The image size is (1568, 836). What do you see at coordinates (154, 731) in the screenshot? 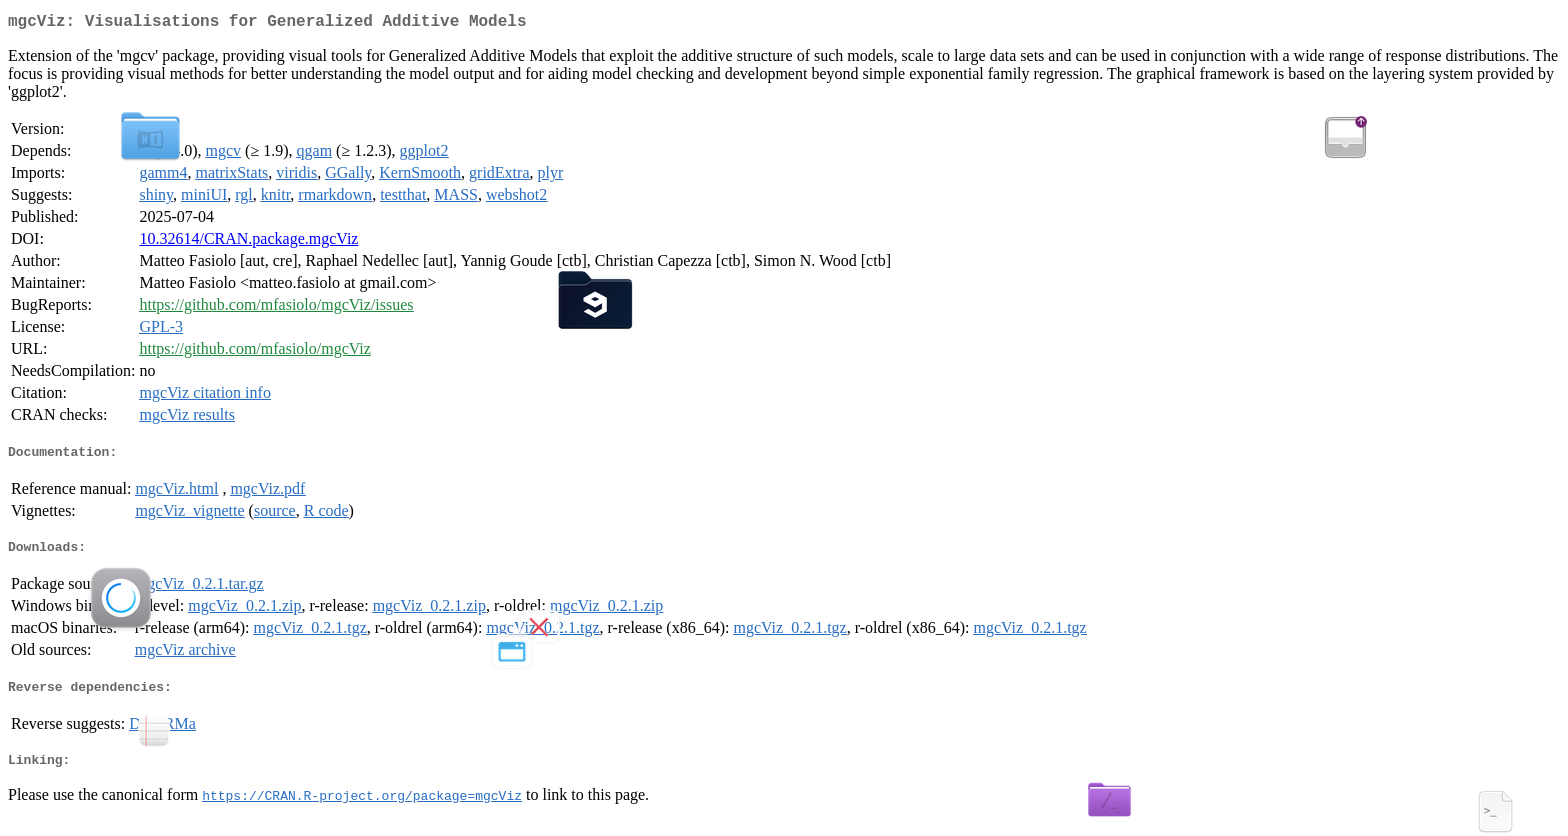
I see `open the text editor app` at bounding box center [154, 731].